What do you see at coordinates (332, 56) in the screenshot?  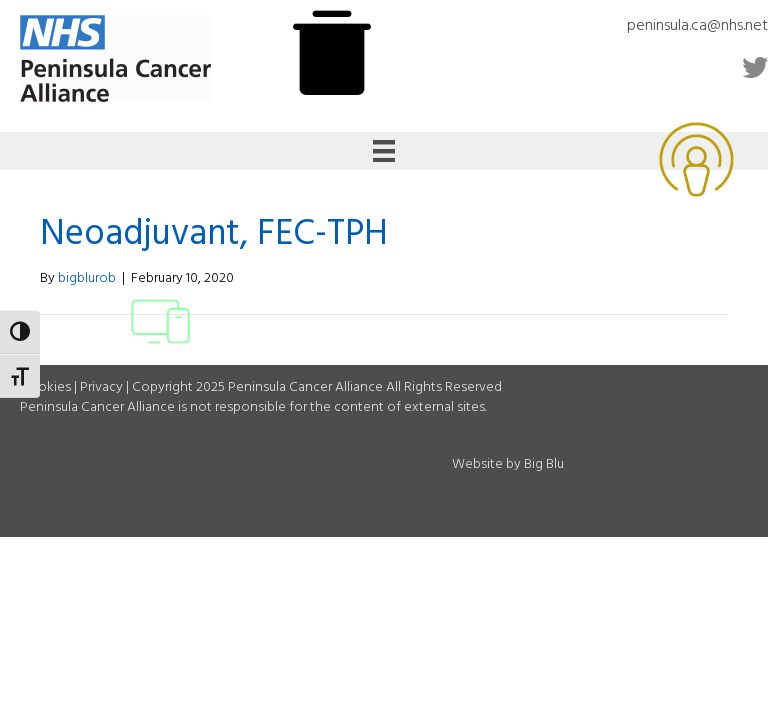 I see `delete an item` at bounding box center [332, 56].